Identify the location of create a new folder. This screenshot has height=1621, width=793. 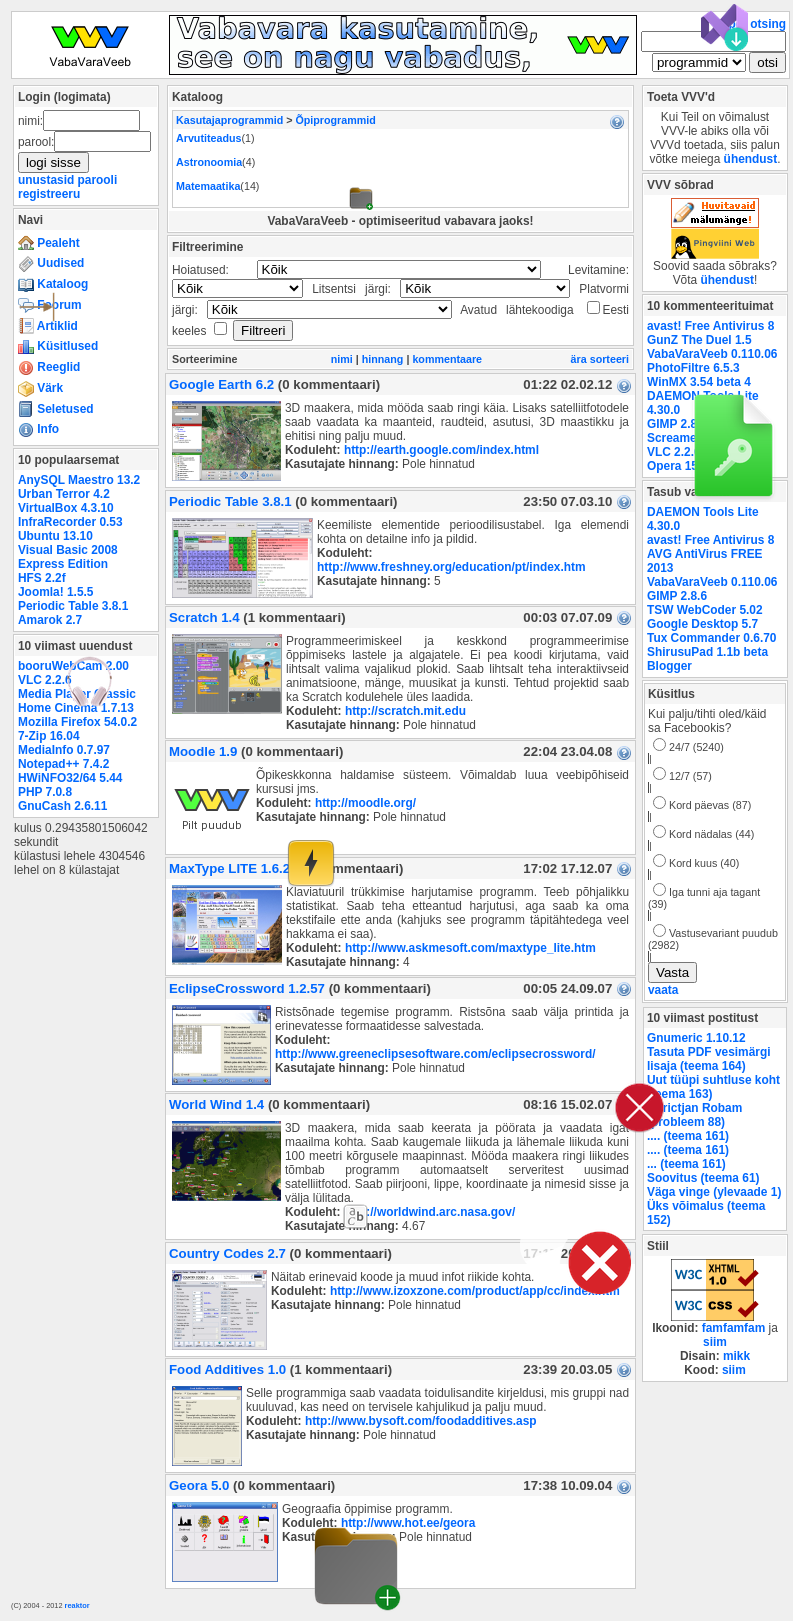
(361, 198).